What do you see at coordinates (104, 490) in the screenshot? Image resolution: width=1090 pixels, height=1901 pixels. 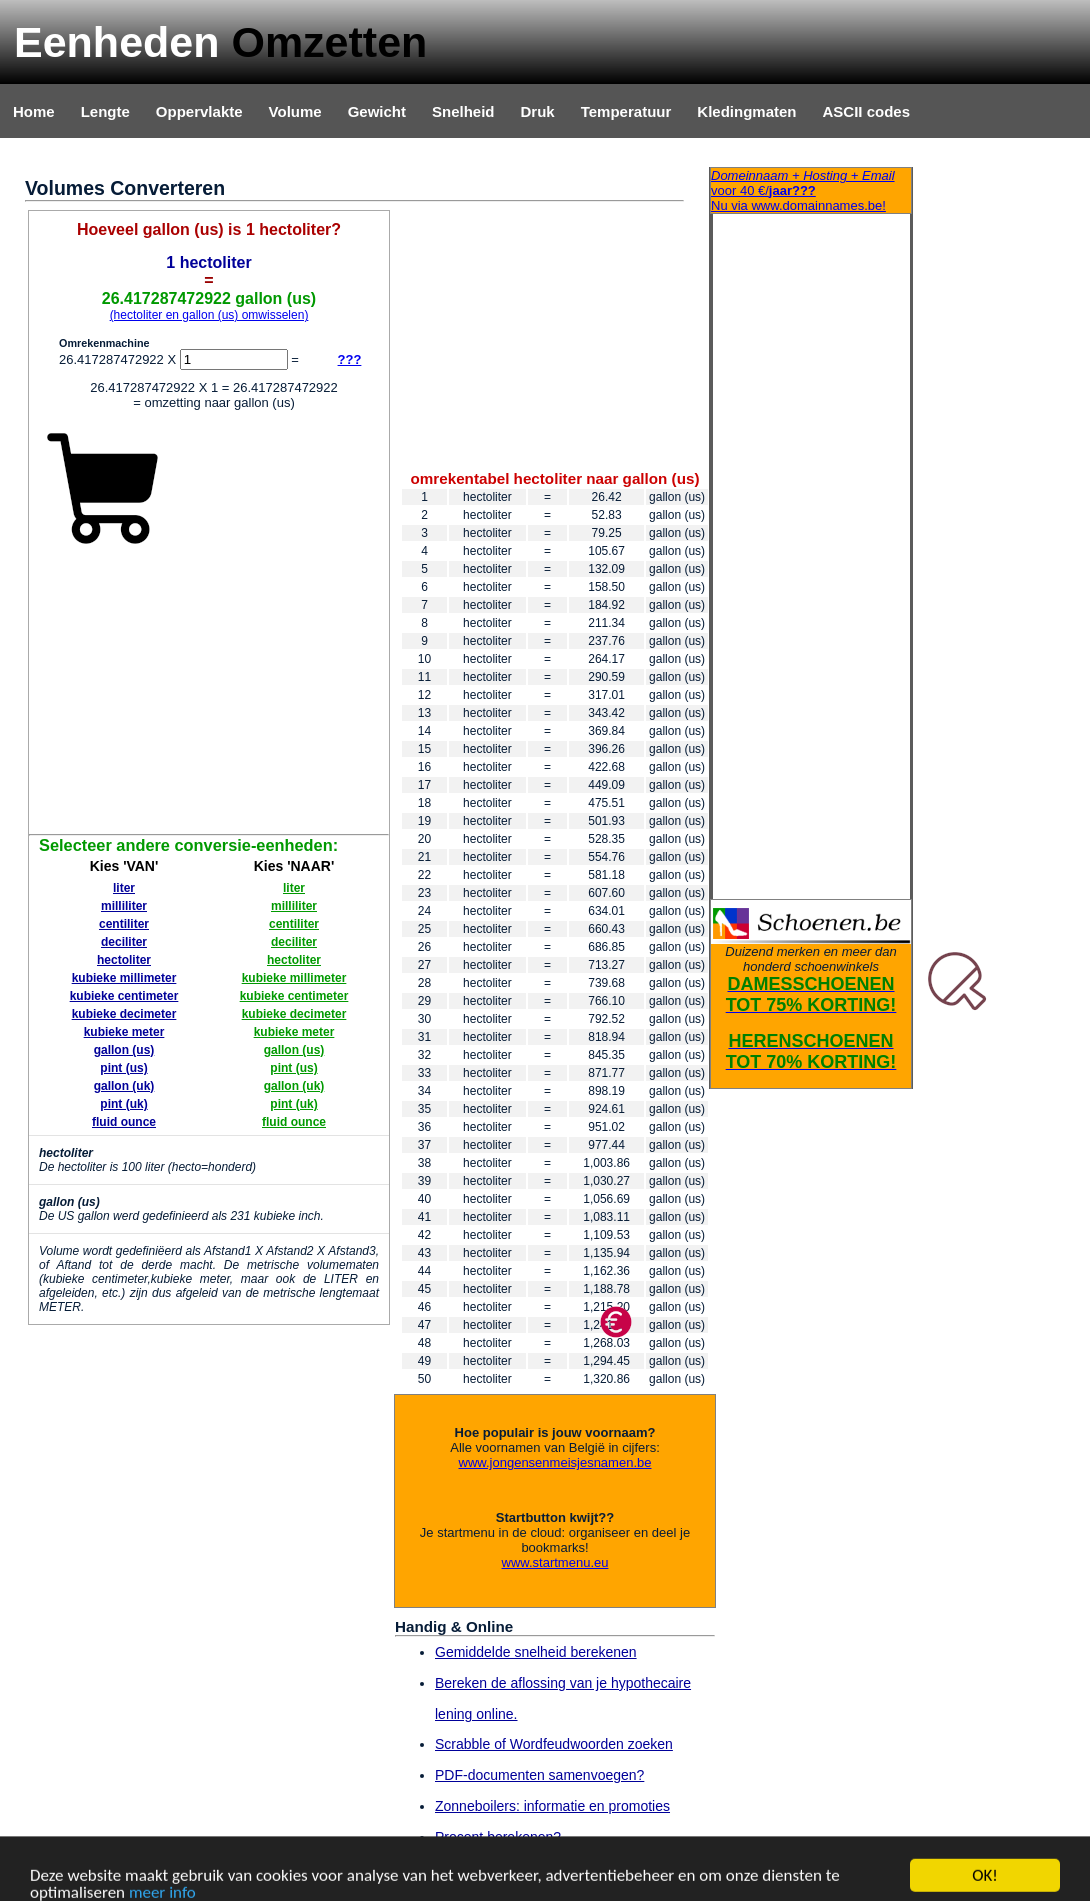 I see `view your shopping cart` at bounding box center [104, 490].